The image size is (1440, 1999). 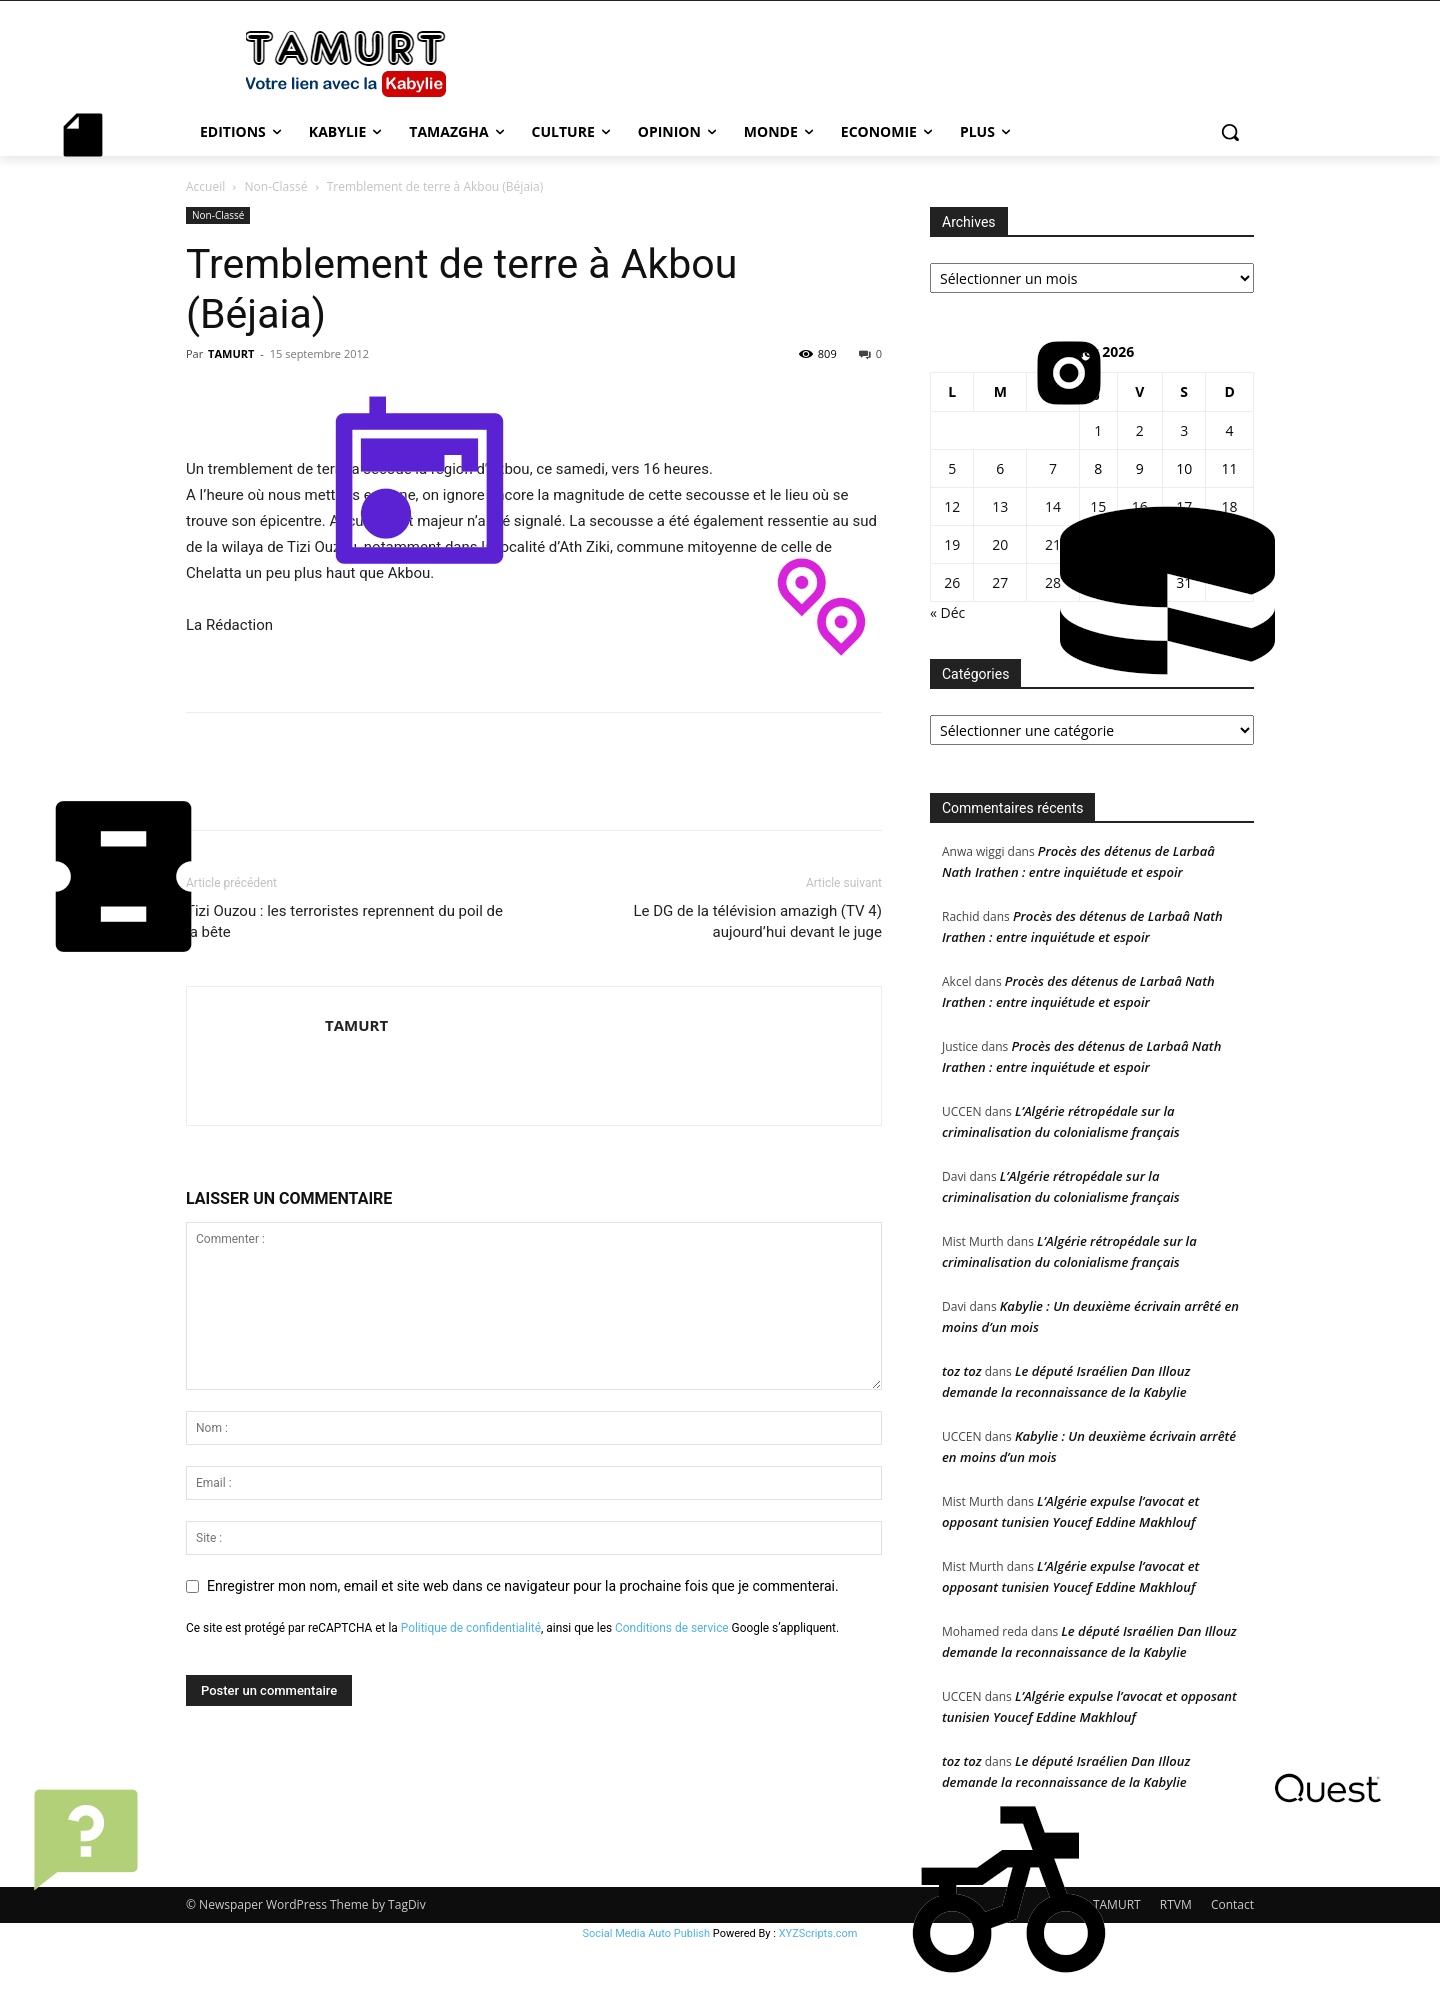 What do you see at coordinates (123, 876) in the screenshot?
I see `apply a coupon or discount code` at bounding box center [123, 876].